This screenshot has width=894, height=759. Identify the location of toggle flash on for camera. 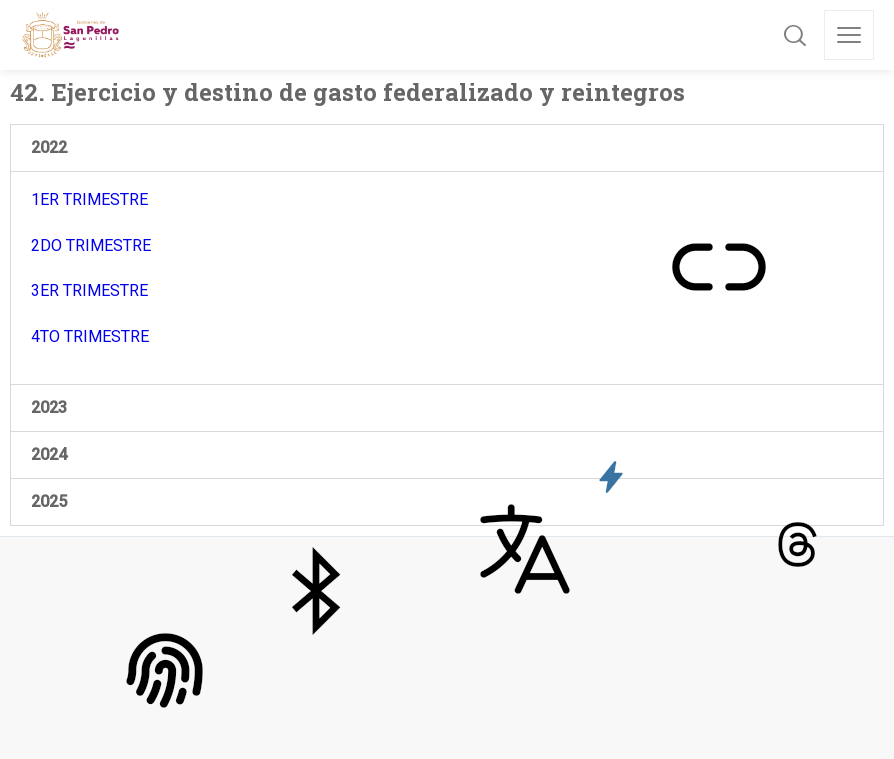
(611, 477).